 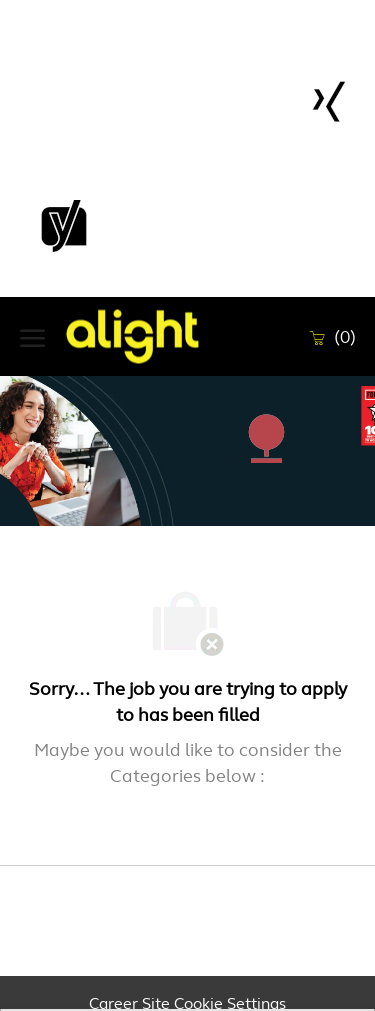 I want to click on view pinned location on map, so click(x=266, y=436).